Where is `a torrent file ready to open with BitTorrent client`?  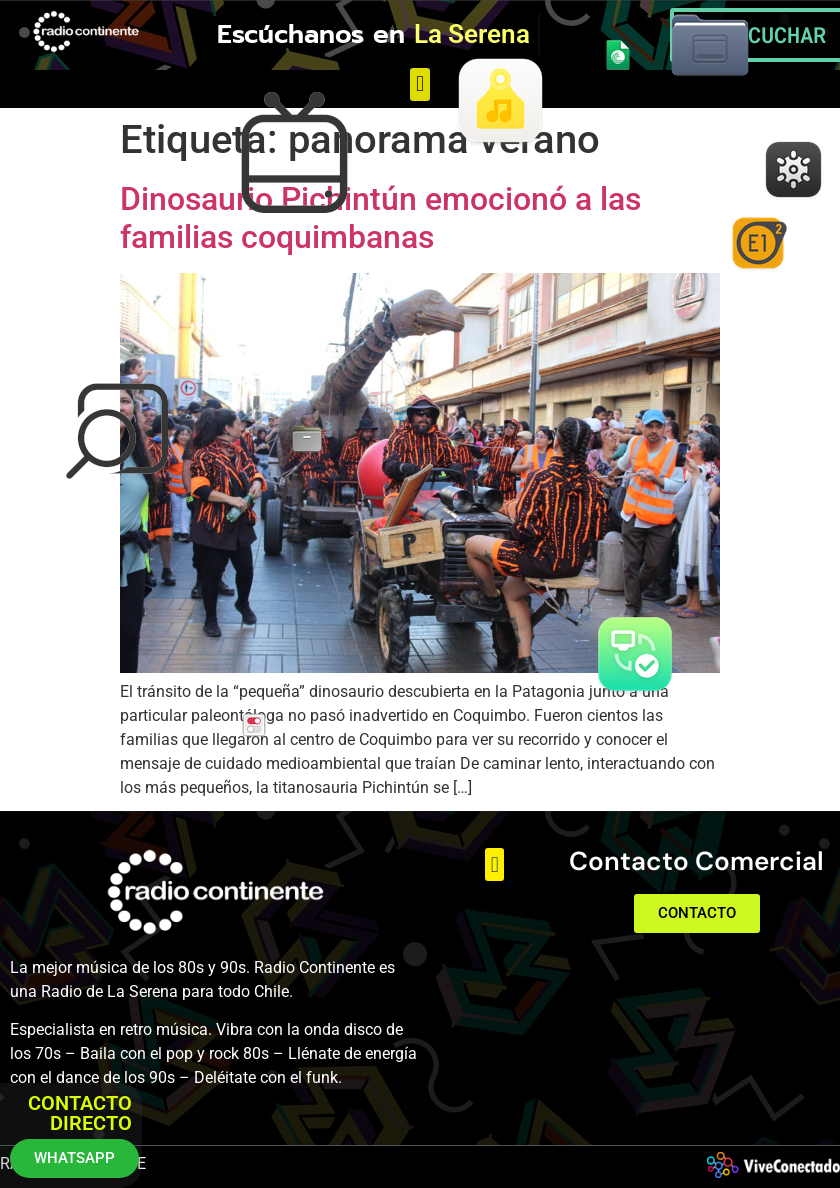
a torrent file ready to open with BitTorrent client is located at coordinates (618, 55).